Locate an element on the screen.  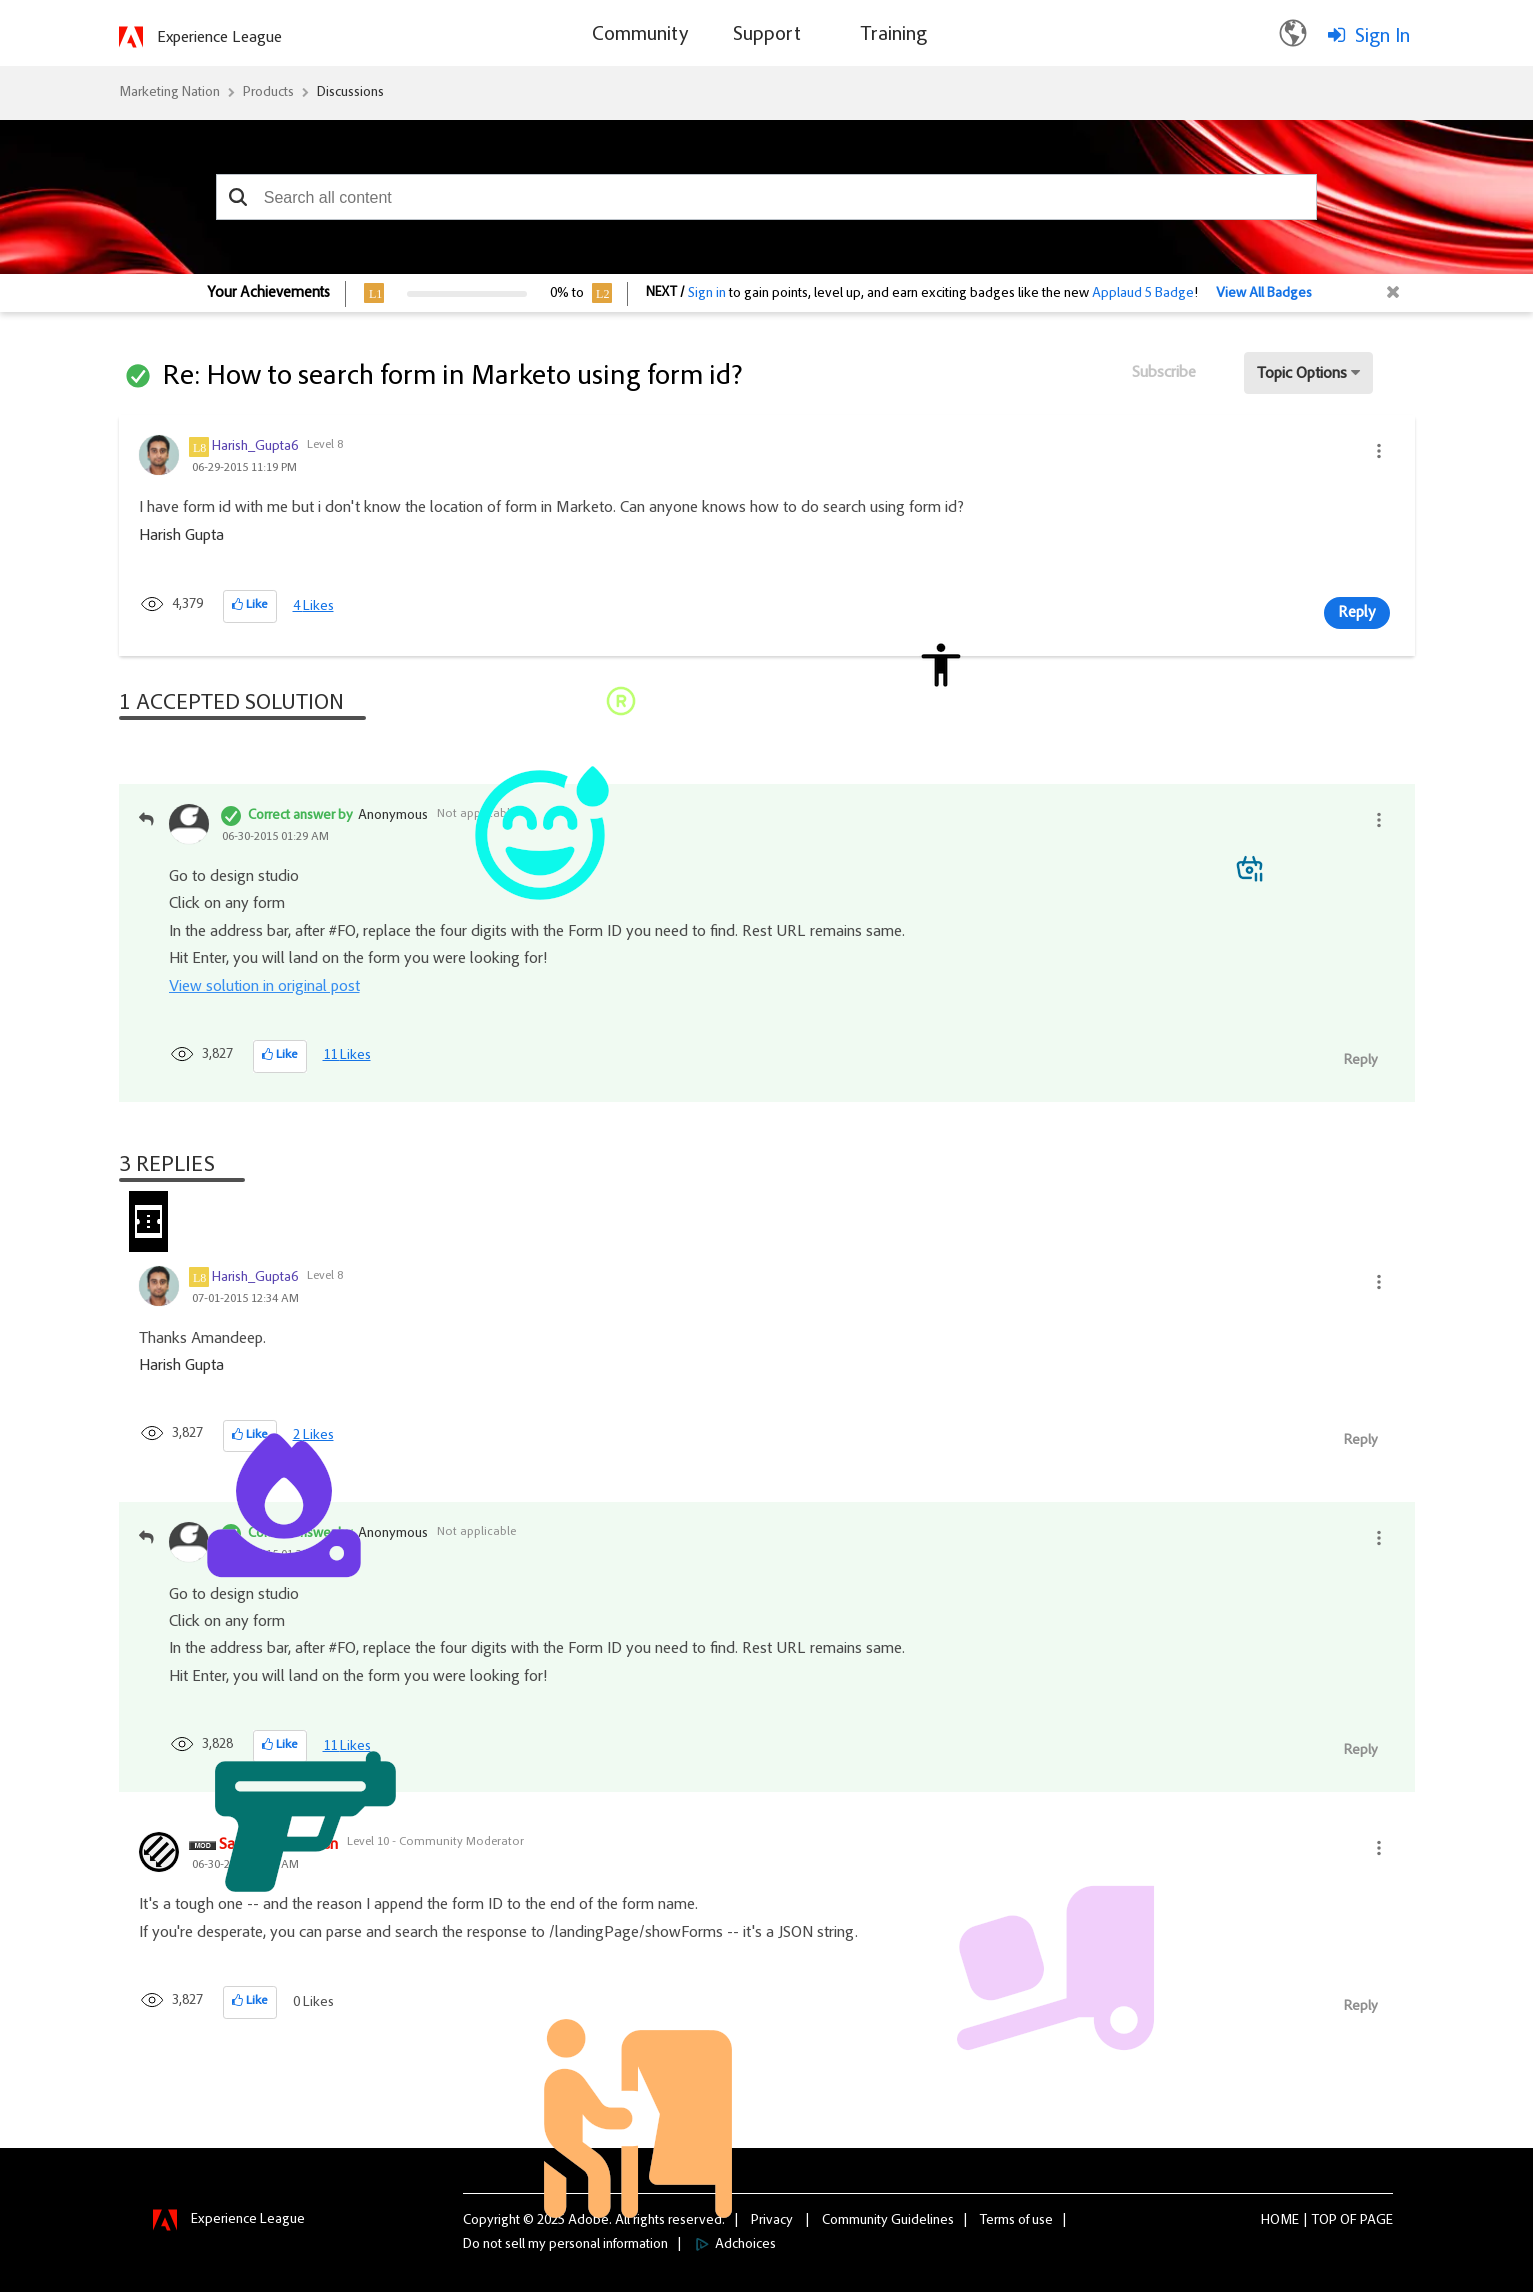
access voting or polling booth is located at coordinates (632, 2118).